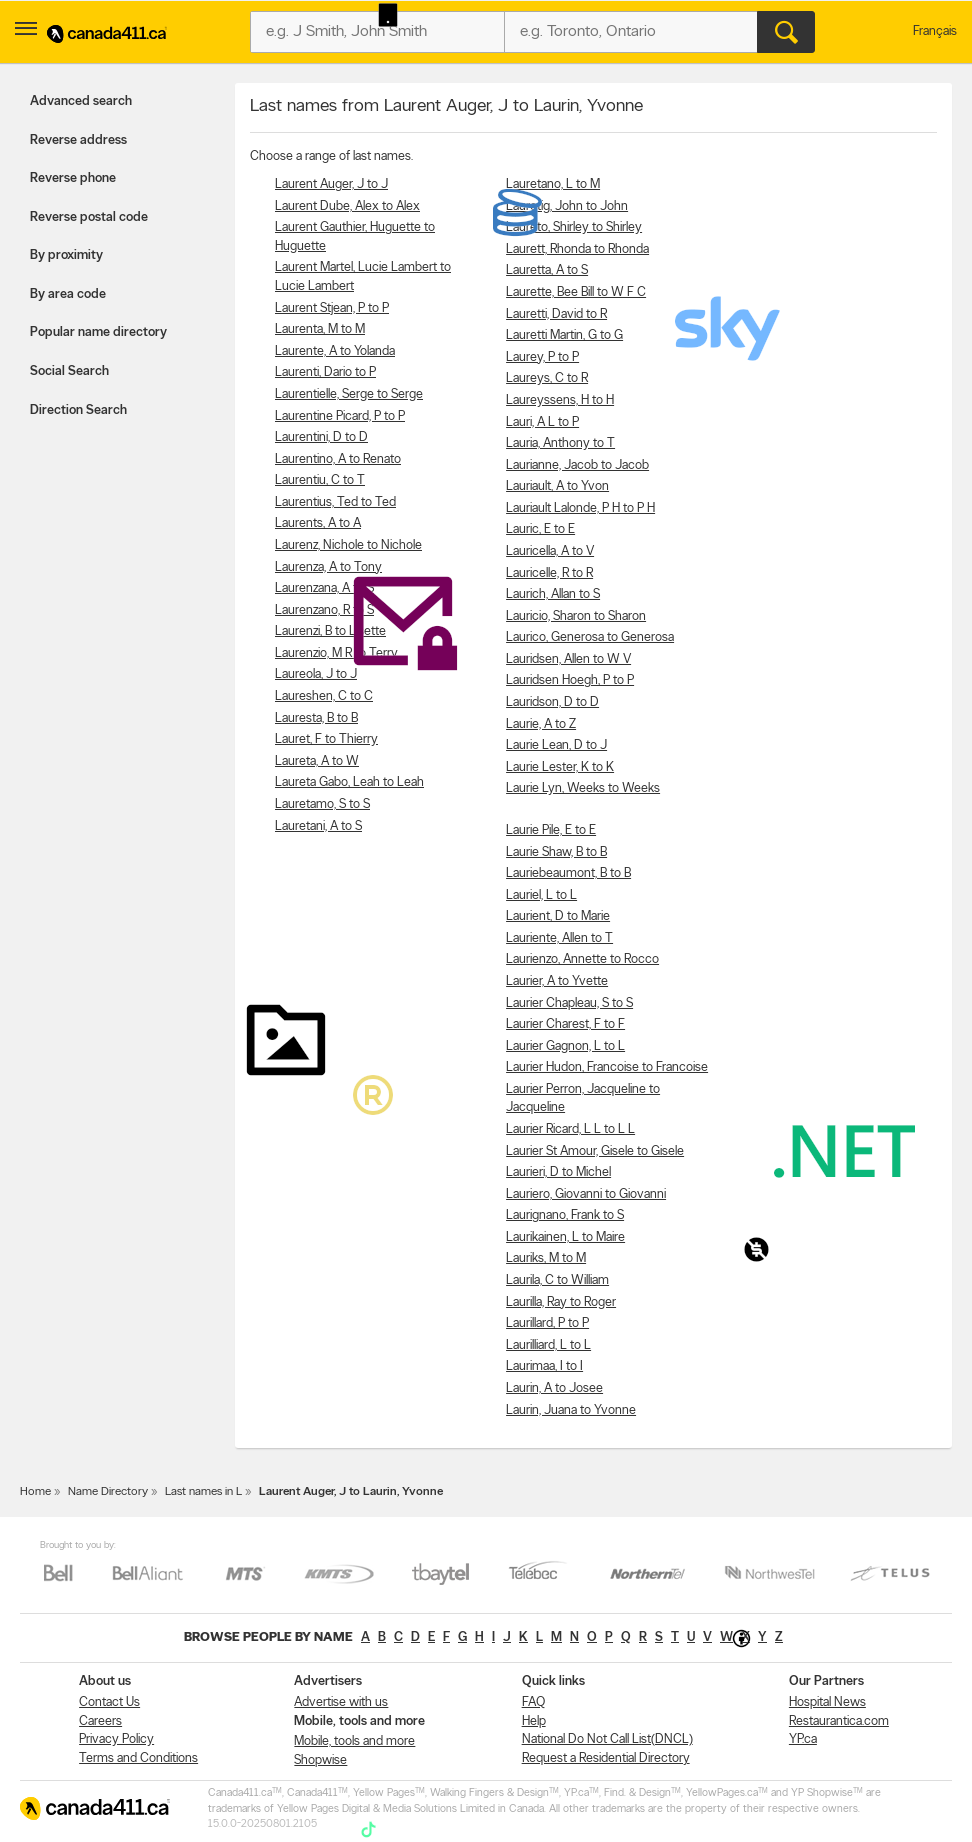 This screenshot has width=972, height=1842. I want to click on indicates creative commons attribution required, so click(741, 1638).